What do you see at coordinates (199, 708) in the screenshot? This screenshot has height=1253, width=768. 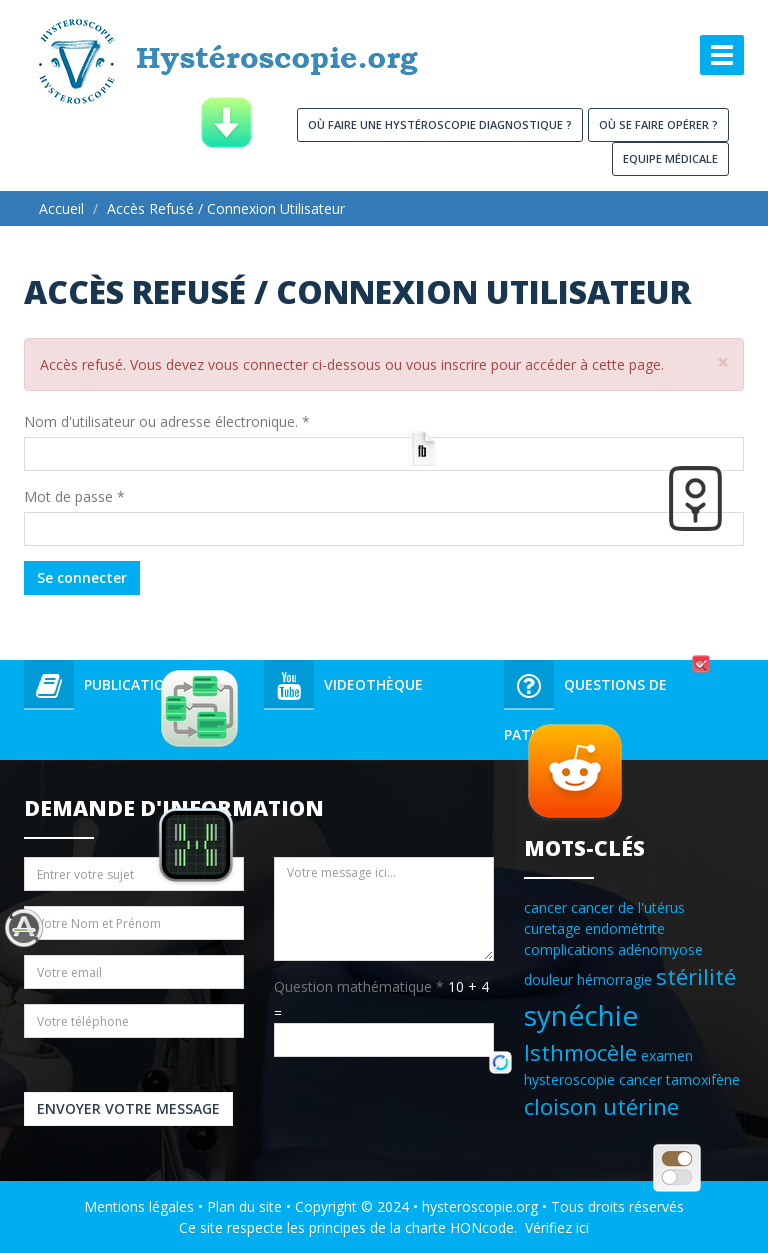 I see `open gaphor modeling application` at bounding box center [199, 708].